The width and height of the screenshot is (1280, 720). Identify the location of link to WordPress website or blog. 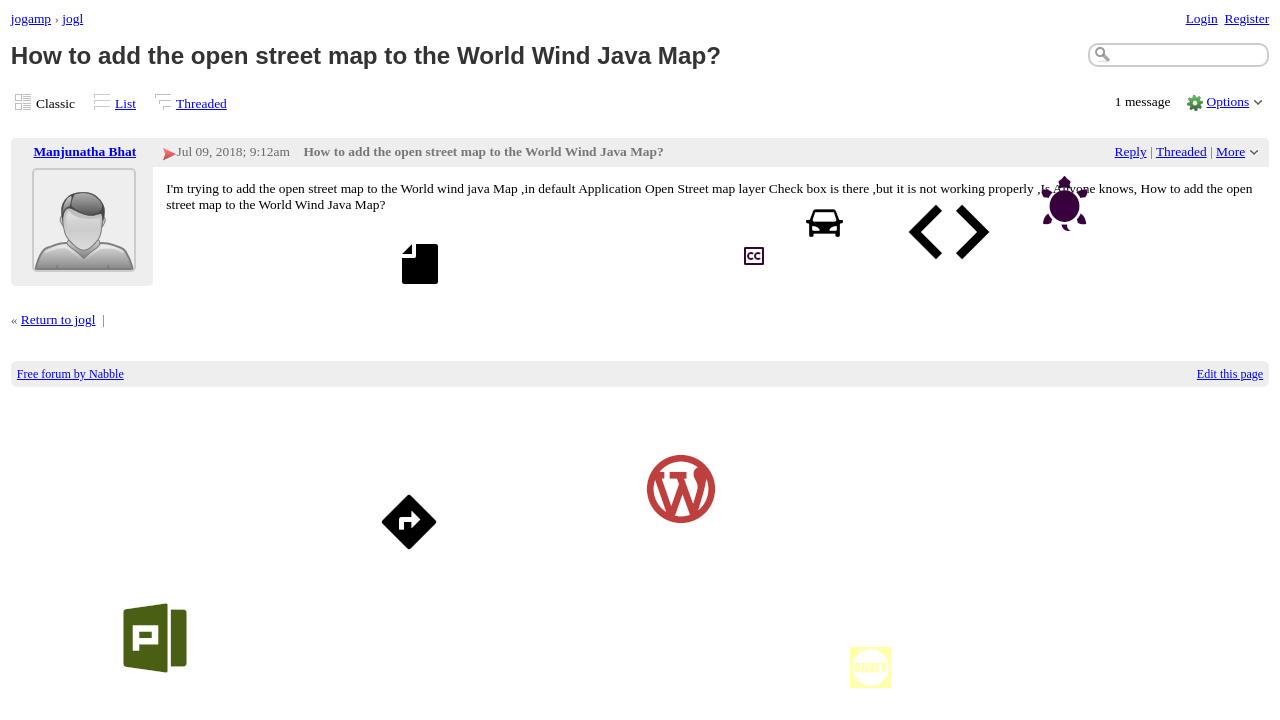
(681, 489).